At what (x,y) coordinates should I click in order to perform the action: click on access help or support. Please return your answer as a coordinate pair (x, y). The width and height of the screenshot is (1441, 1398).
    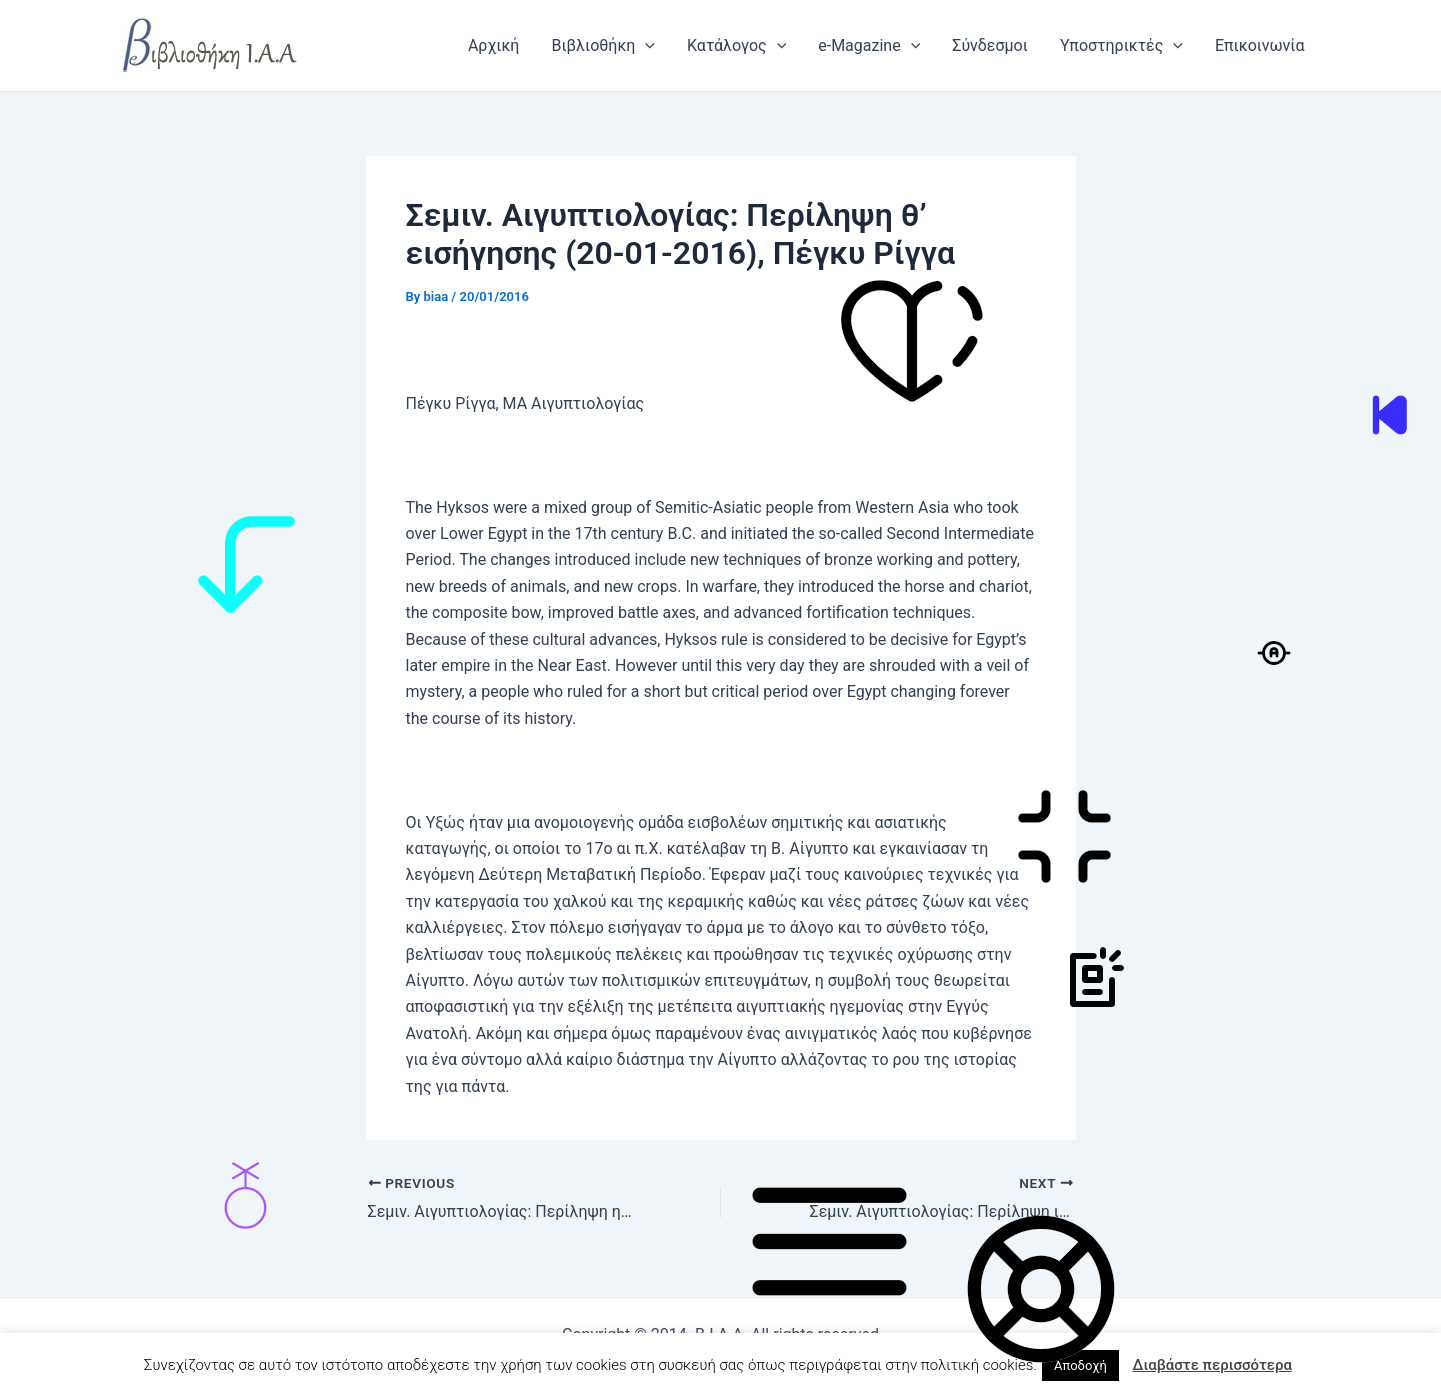
    Looking at the image, I should click on (1041, 1289).